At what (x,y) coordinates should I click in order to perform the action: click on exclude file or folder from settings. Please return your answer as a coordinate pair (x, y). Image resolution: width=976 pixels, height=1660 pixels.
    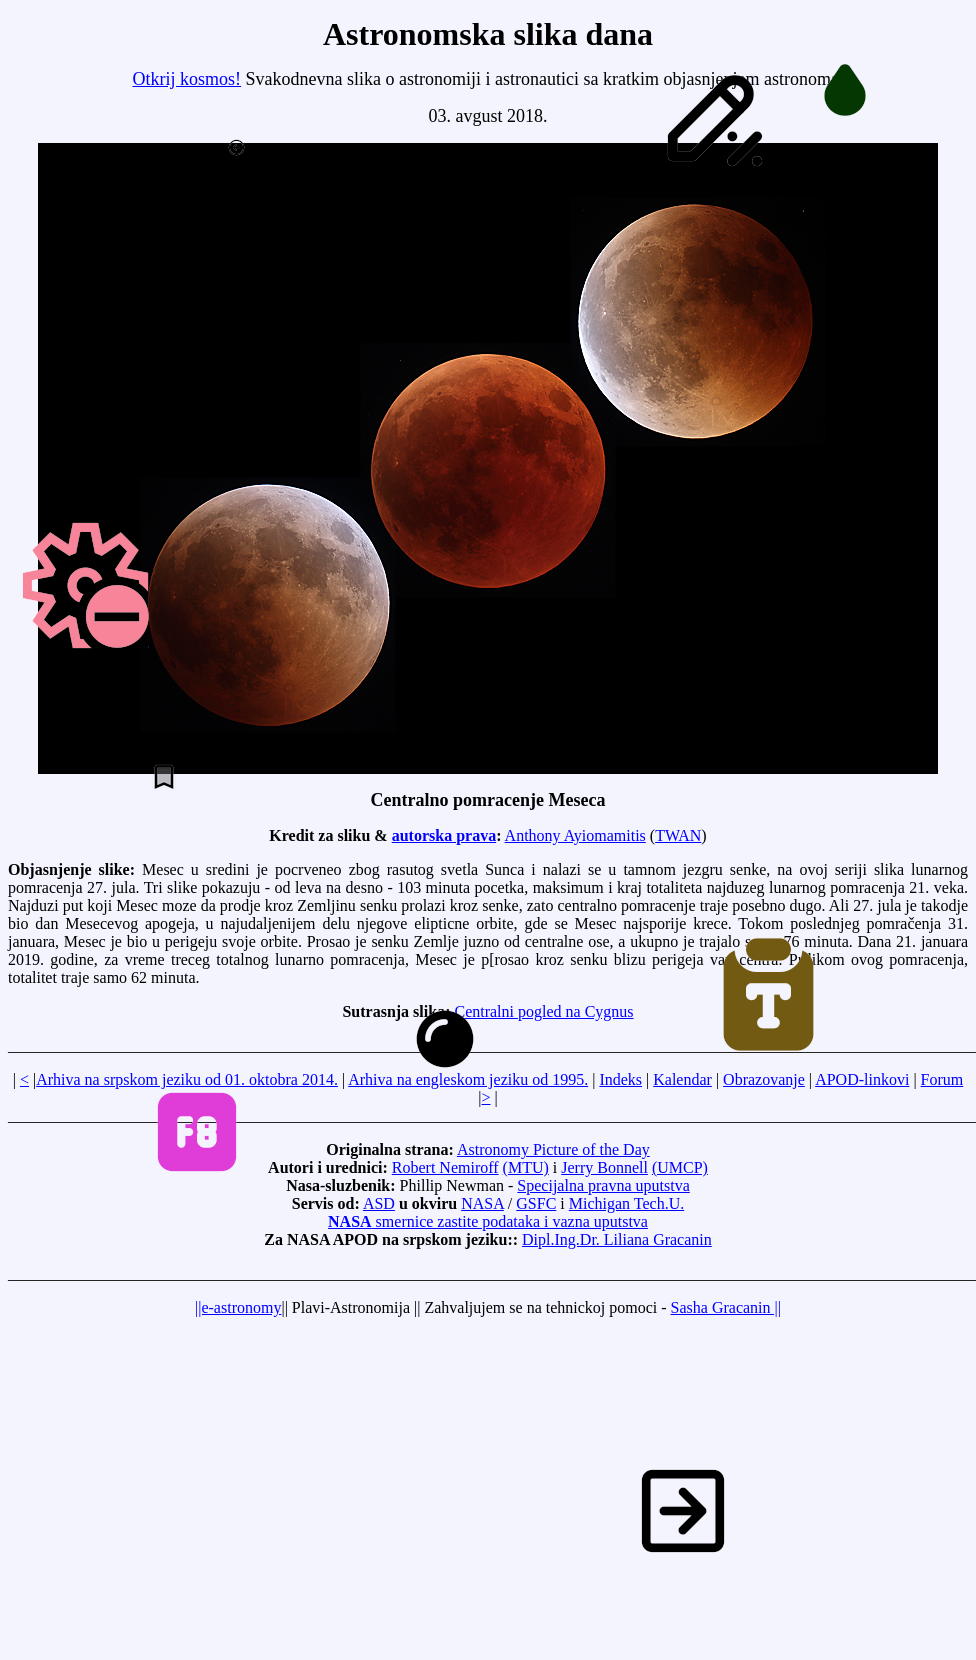
    Looking at the image, I should click on (85, 585).